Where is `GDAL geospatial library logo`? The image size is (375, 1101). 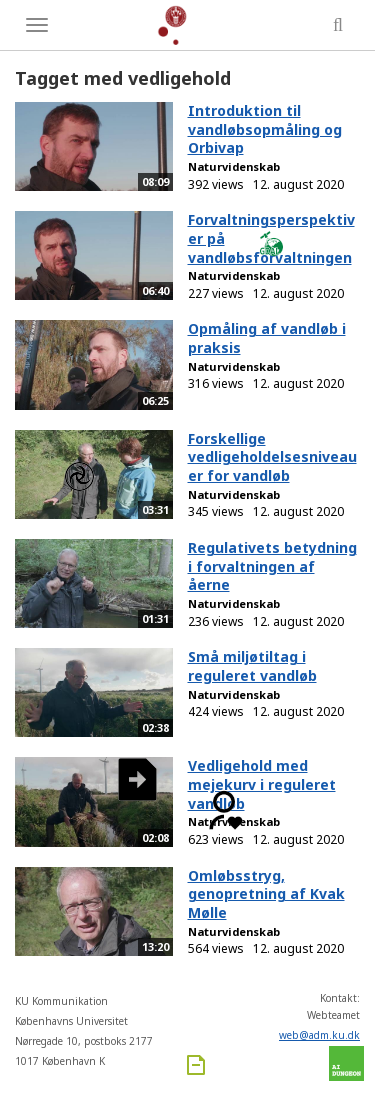
GDAL geospatial library logo is located at coordinates (271, 243).